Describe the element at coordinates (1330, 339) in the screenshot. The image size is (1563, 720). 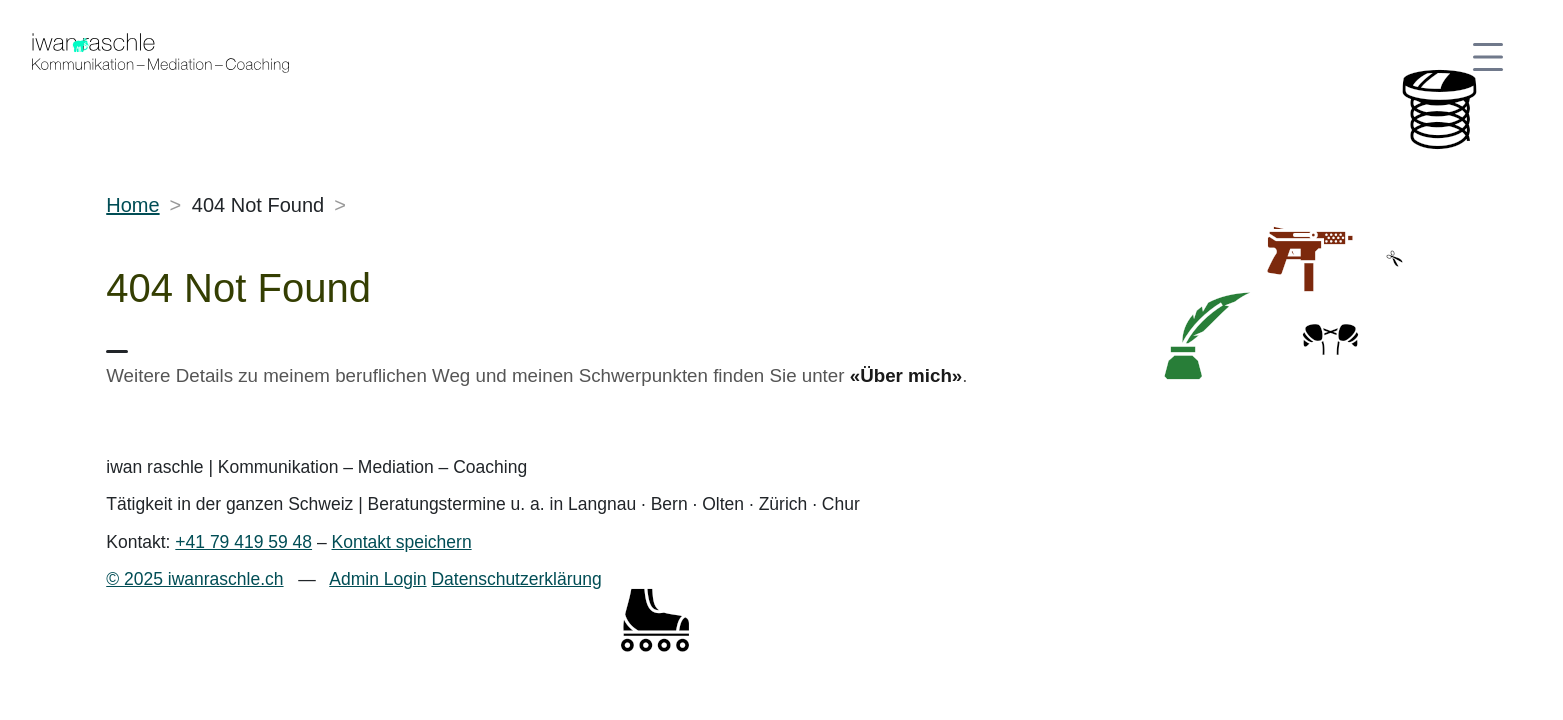
I see `equip shoulder armor to your character` at that location.